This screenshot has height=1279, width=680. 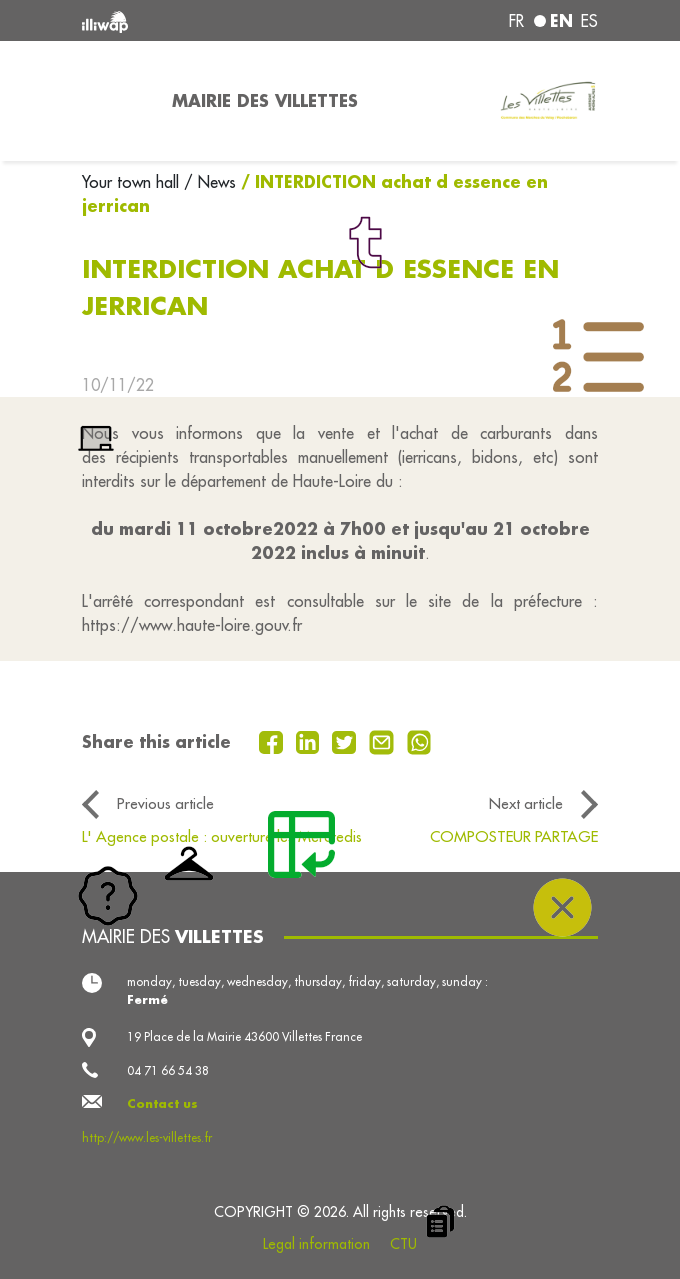 I want to click on open tumblr app, so click(x=365, y=242).